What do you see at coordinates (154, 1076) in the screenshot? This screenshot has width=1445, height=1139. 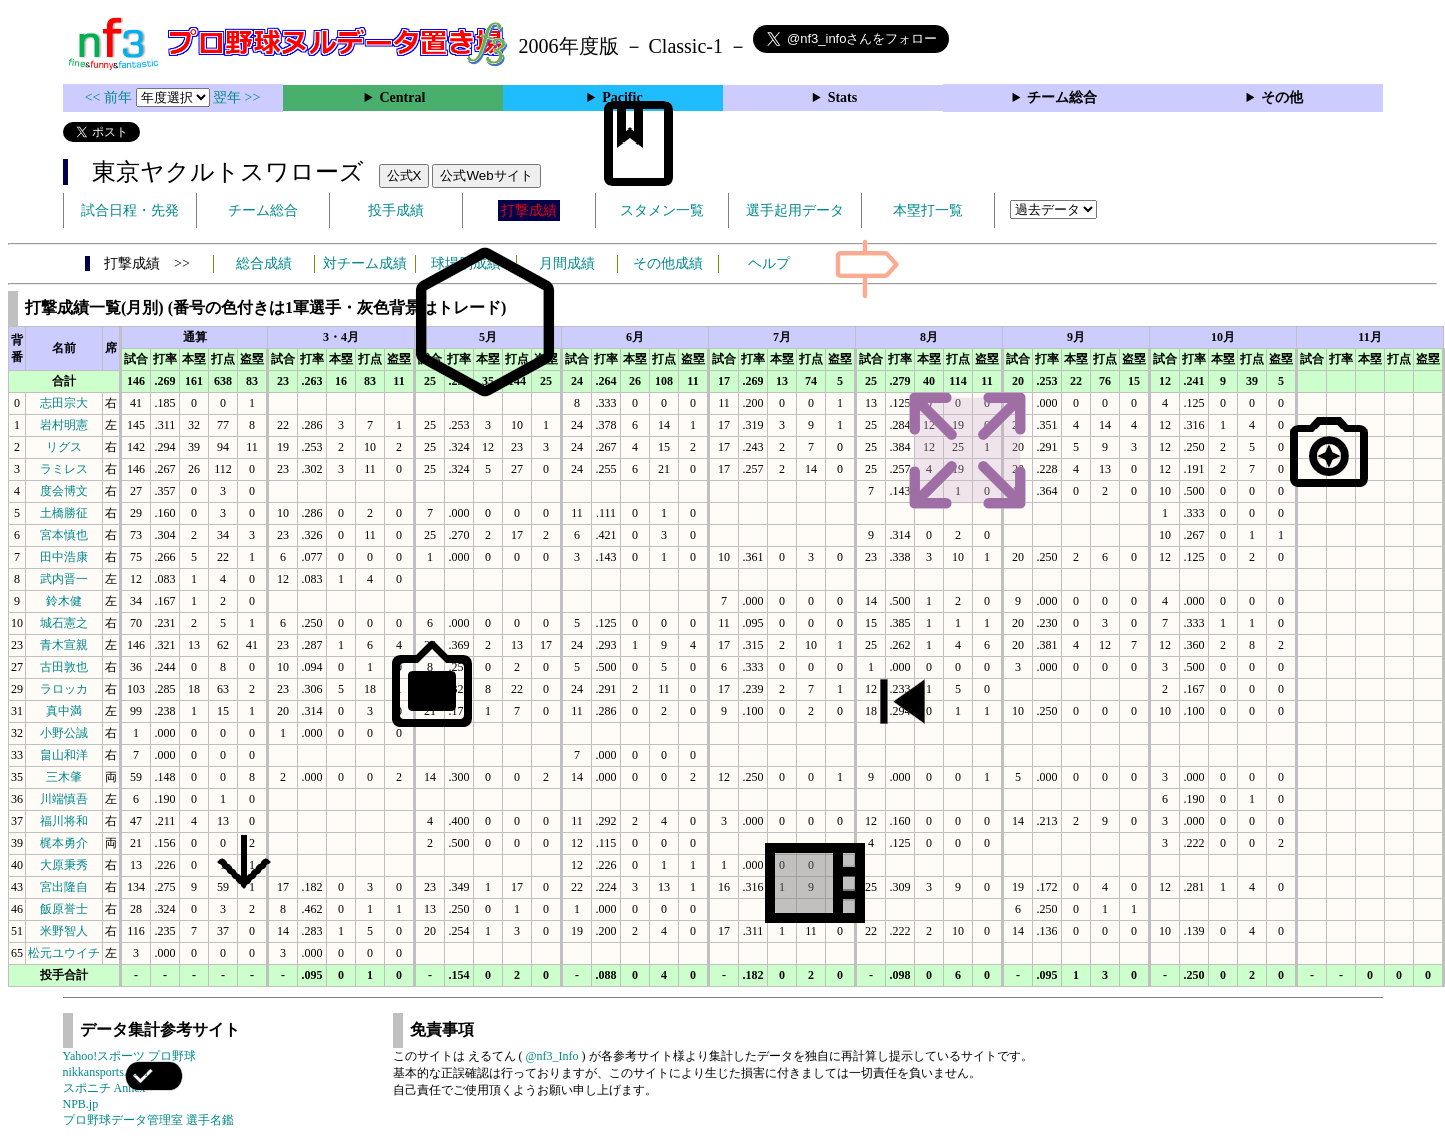 I see `toggle setting enabled or active` at bounding box center [154, 1076].